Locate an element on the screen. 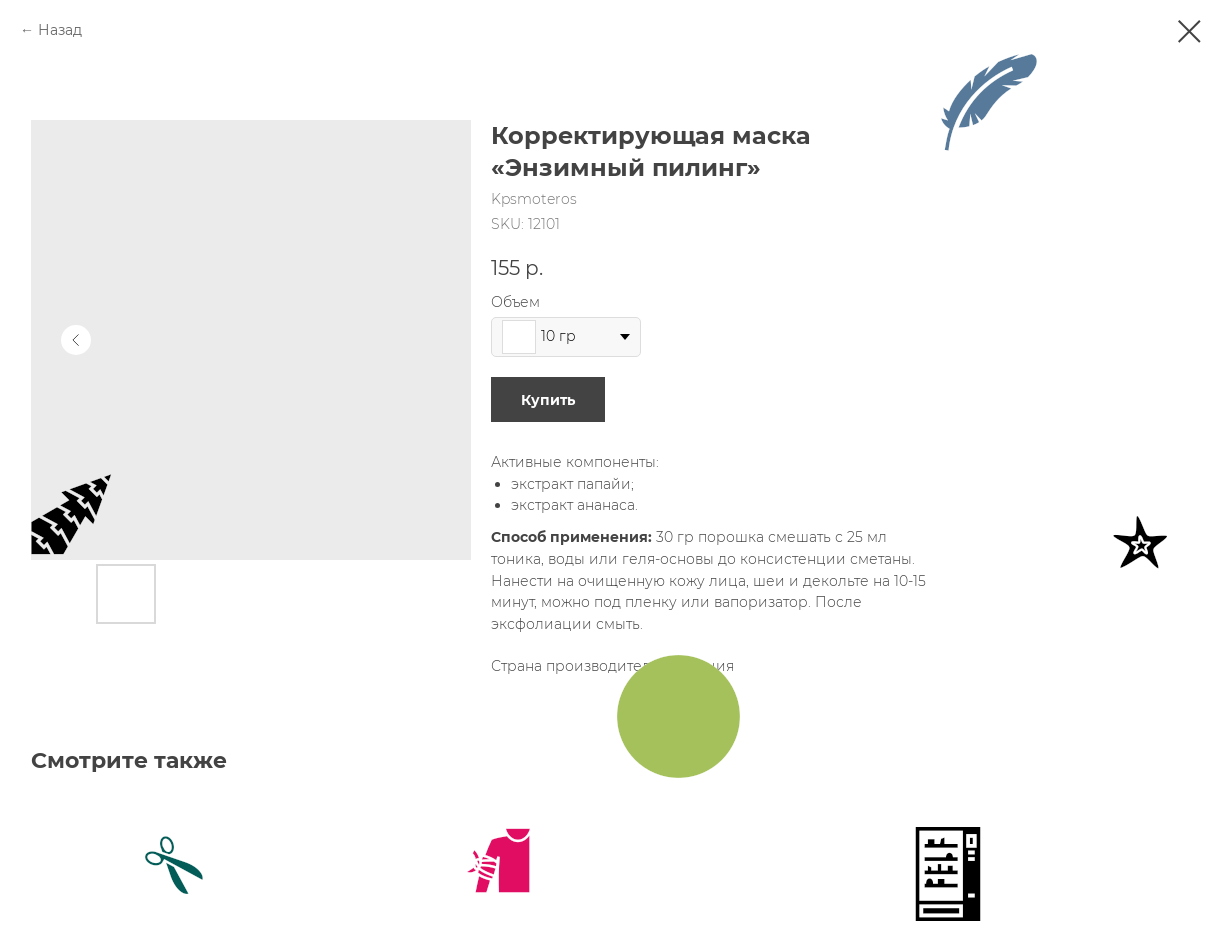 This screenshot has height=934, width=1221. report an injury or health issue is located at coordinates (497, 860).